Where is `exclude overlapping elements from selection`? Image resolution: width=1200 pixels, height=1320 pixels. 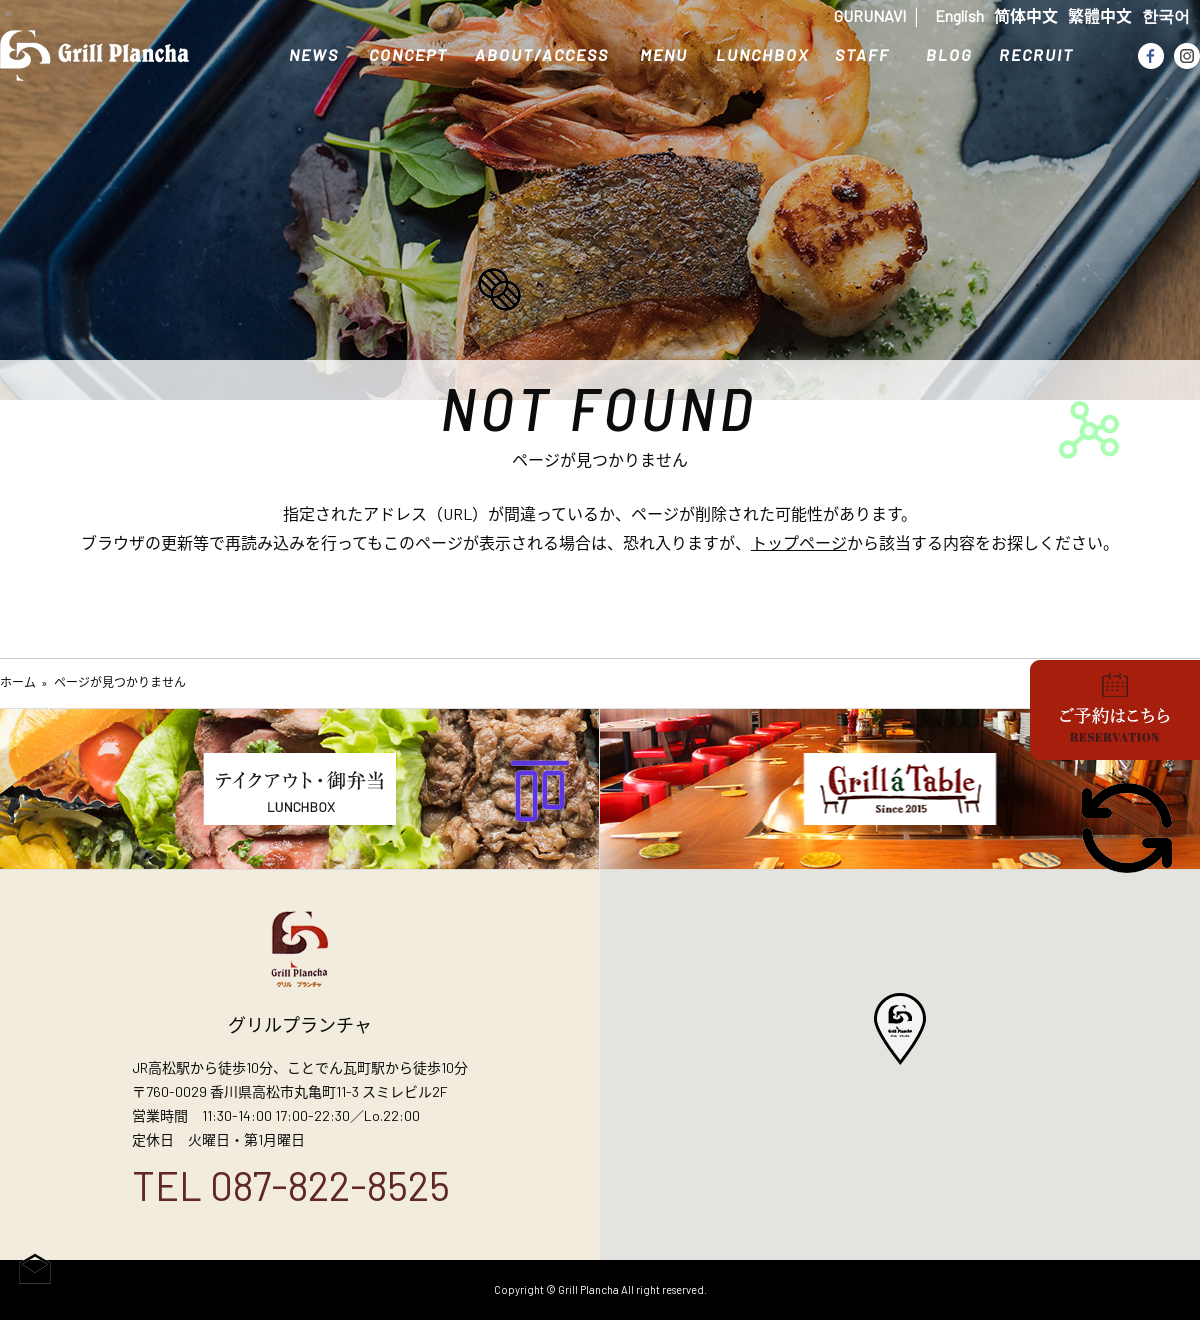 exclude overlapping elements from selection is located at coordinates (499, 289).